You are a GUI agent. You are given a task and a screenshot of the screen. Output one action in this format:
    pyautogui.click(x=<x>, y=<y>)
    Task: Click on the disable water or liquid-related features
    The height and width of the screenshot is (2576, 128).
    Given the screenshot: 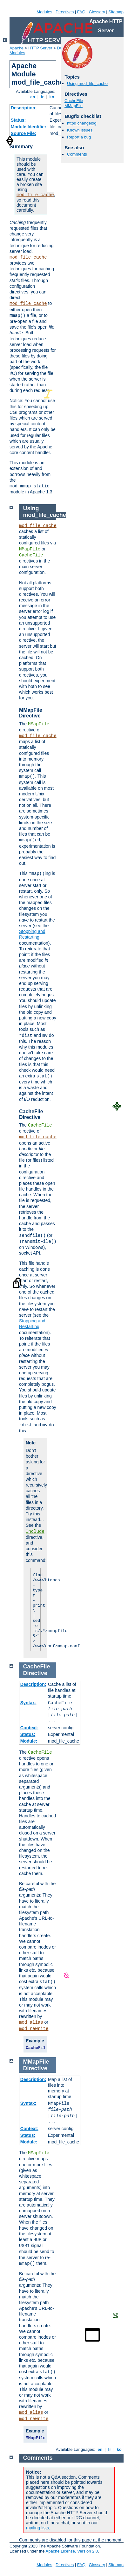 What is the action you would take?
    pyautogui.click(x=66, y=1975)
    